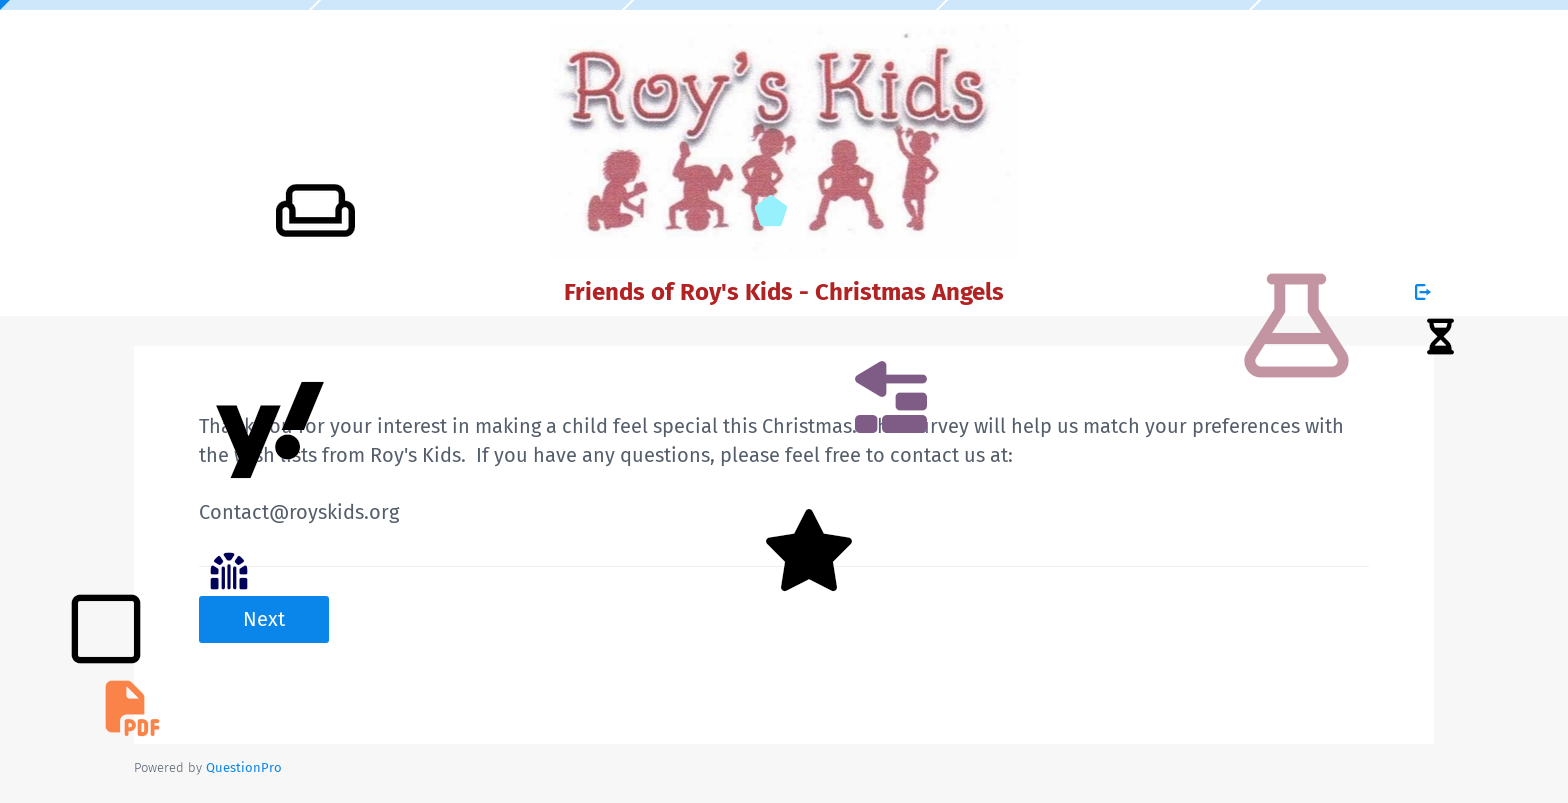 This screenshot has width=1568, height=803. I want to click on access construction or building tools, so click(891, 397).